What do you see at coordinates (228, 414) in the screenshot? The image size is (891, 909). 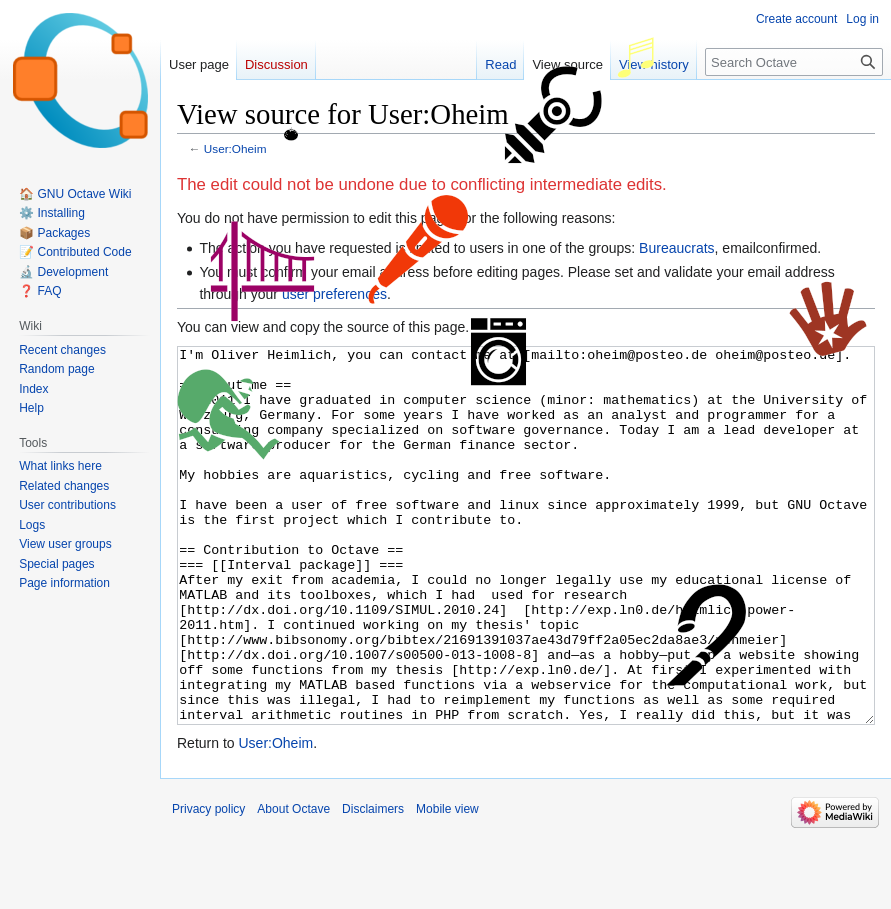 I see `indicates a thief or robbery event in a game` at bounding box center [228, 414].